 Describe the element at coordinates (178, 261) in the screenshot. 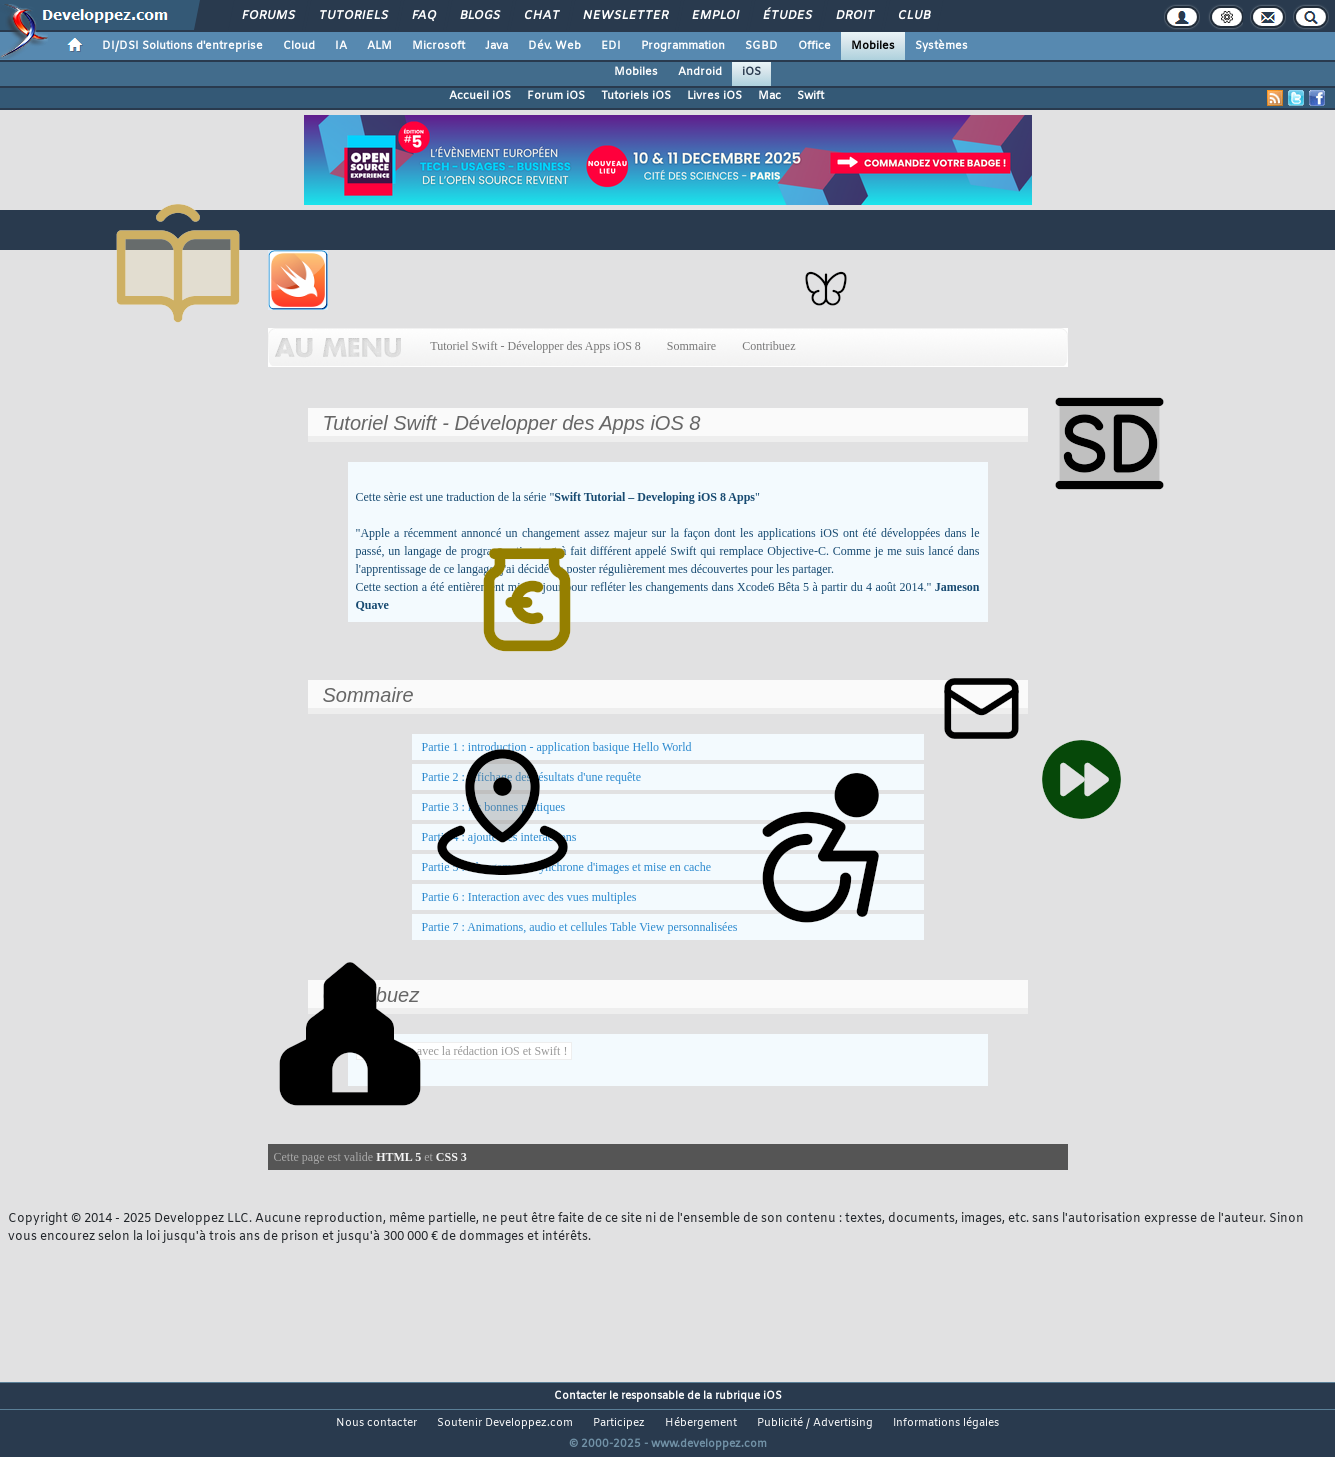

I see `view user profile or account details` at that location.